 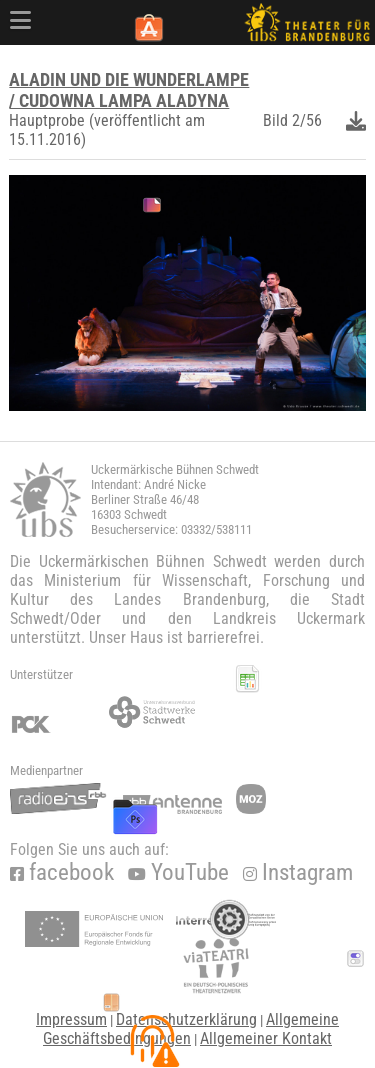 I want to click on access system settings, so click(x=229, y=919).